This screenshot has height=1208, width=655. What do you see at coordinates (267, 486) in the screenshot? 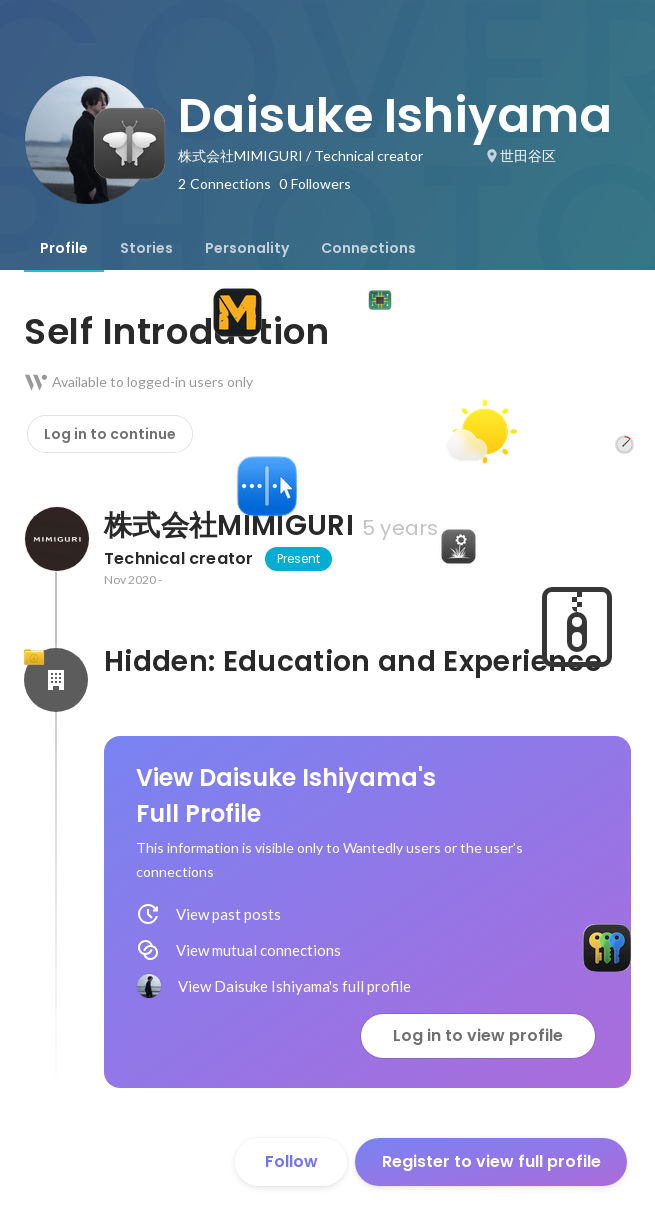
I see `access universal control settings for multi-device cursor sharing` at bounding box center [267, 486].